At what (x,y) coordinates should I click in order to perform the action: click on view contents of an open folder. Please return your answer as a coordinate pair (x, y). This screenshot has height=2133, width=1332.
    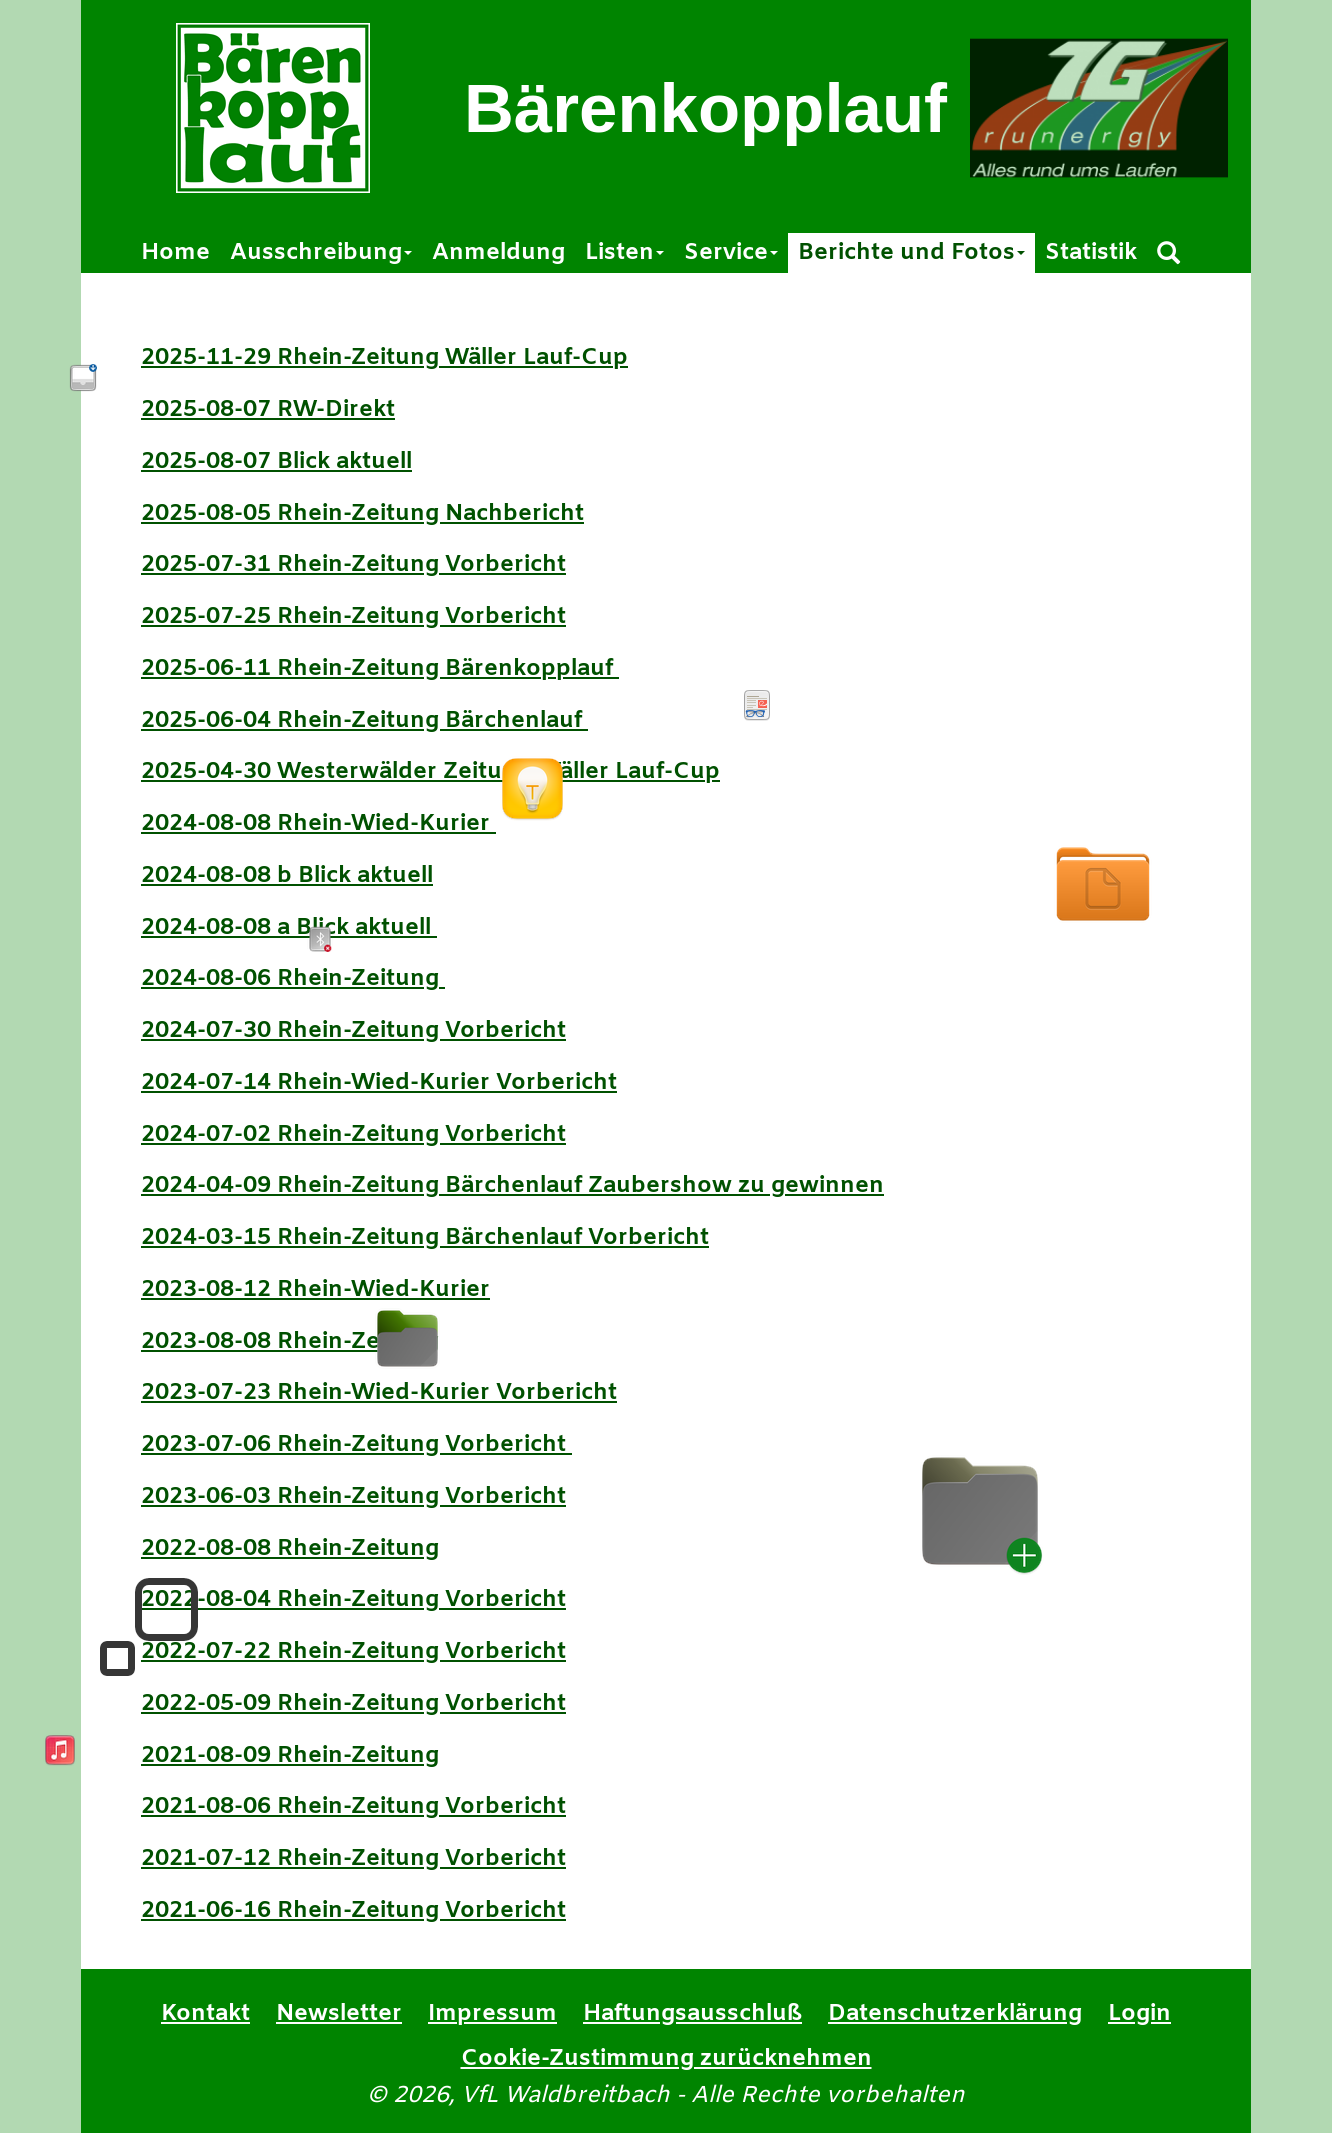
    Looking at the image, I should click on (407, 1338).